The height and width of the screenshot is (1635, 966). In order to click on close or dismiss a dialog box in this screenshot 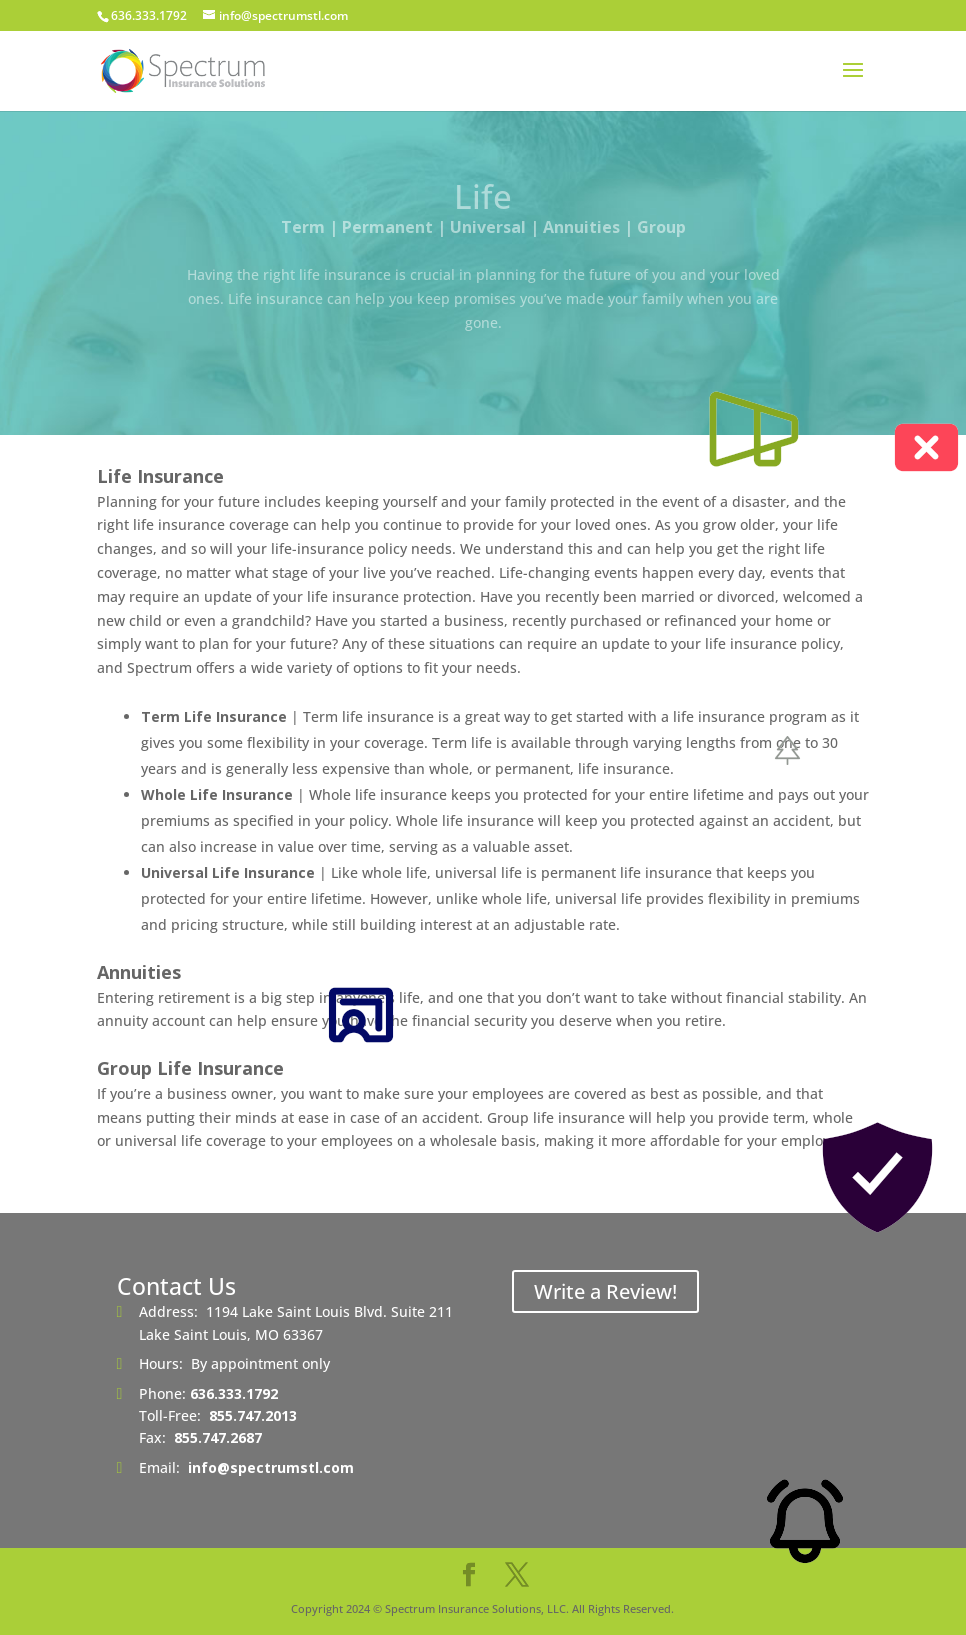, I will do `click(926, 447)`.